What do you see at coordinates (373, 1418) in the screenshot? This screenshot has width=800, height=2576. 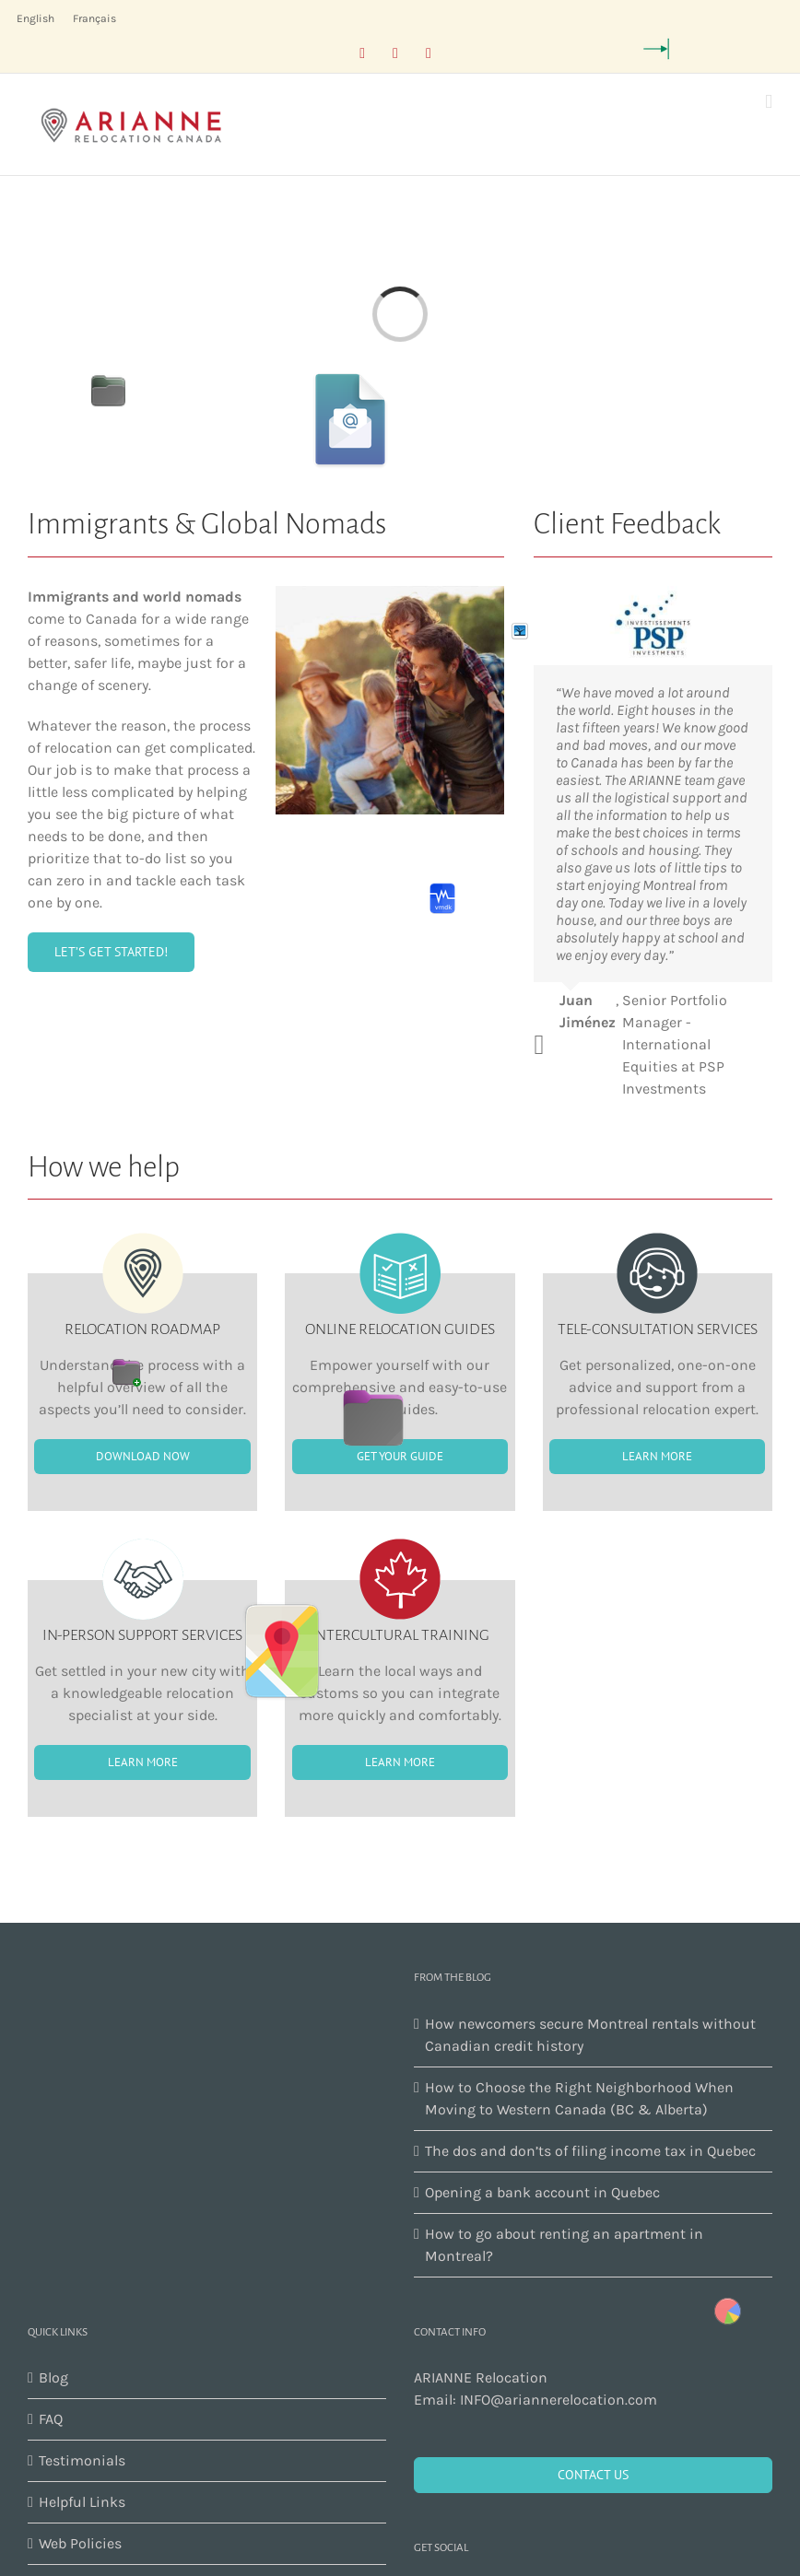 I see `open folder to view contents` at bounding box center [373, 1418].